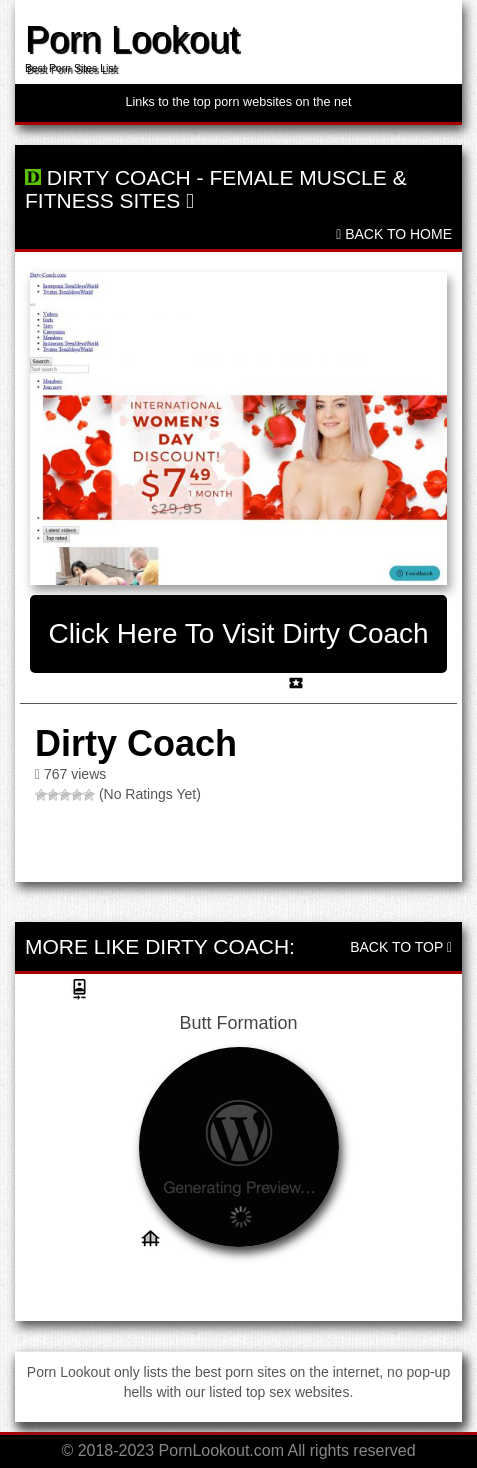 This screenshot has height=1468, width=477. What do you see at coordinates (79, 989) in the screenshot?
I see `switch to front-facing camera` at bounding box center [79, 989].